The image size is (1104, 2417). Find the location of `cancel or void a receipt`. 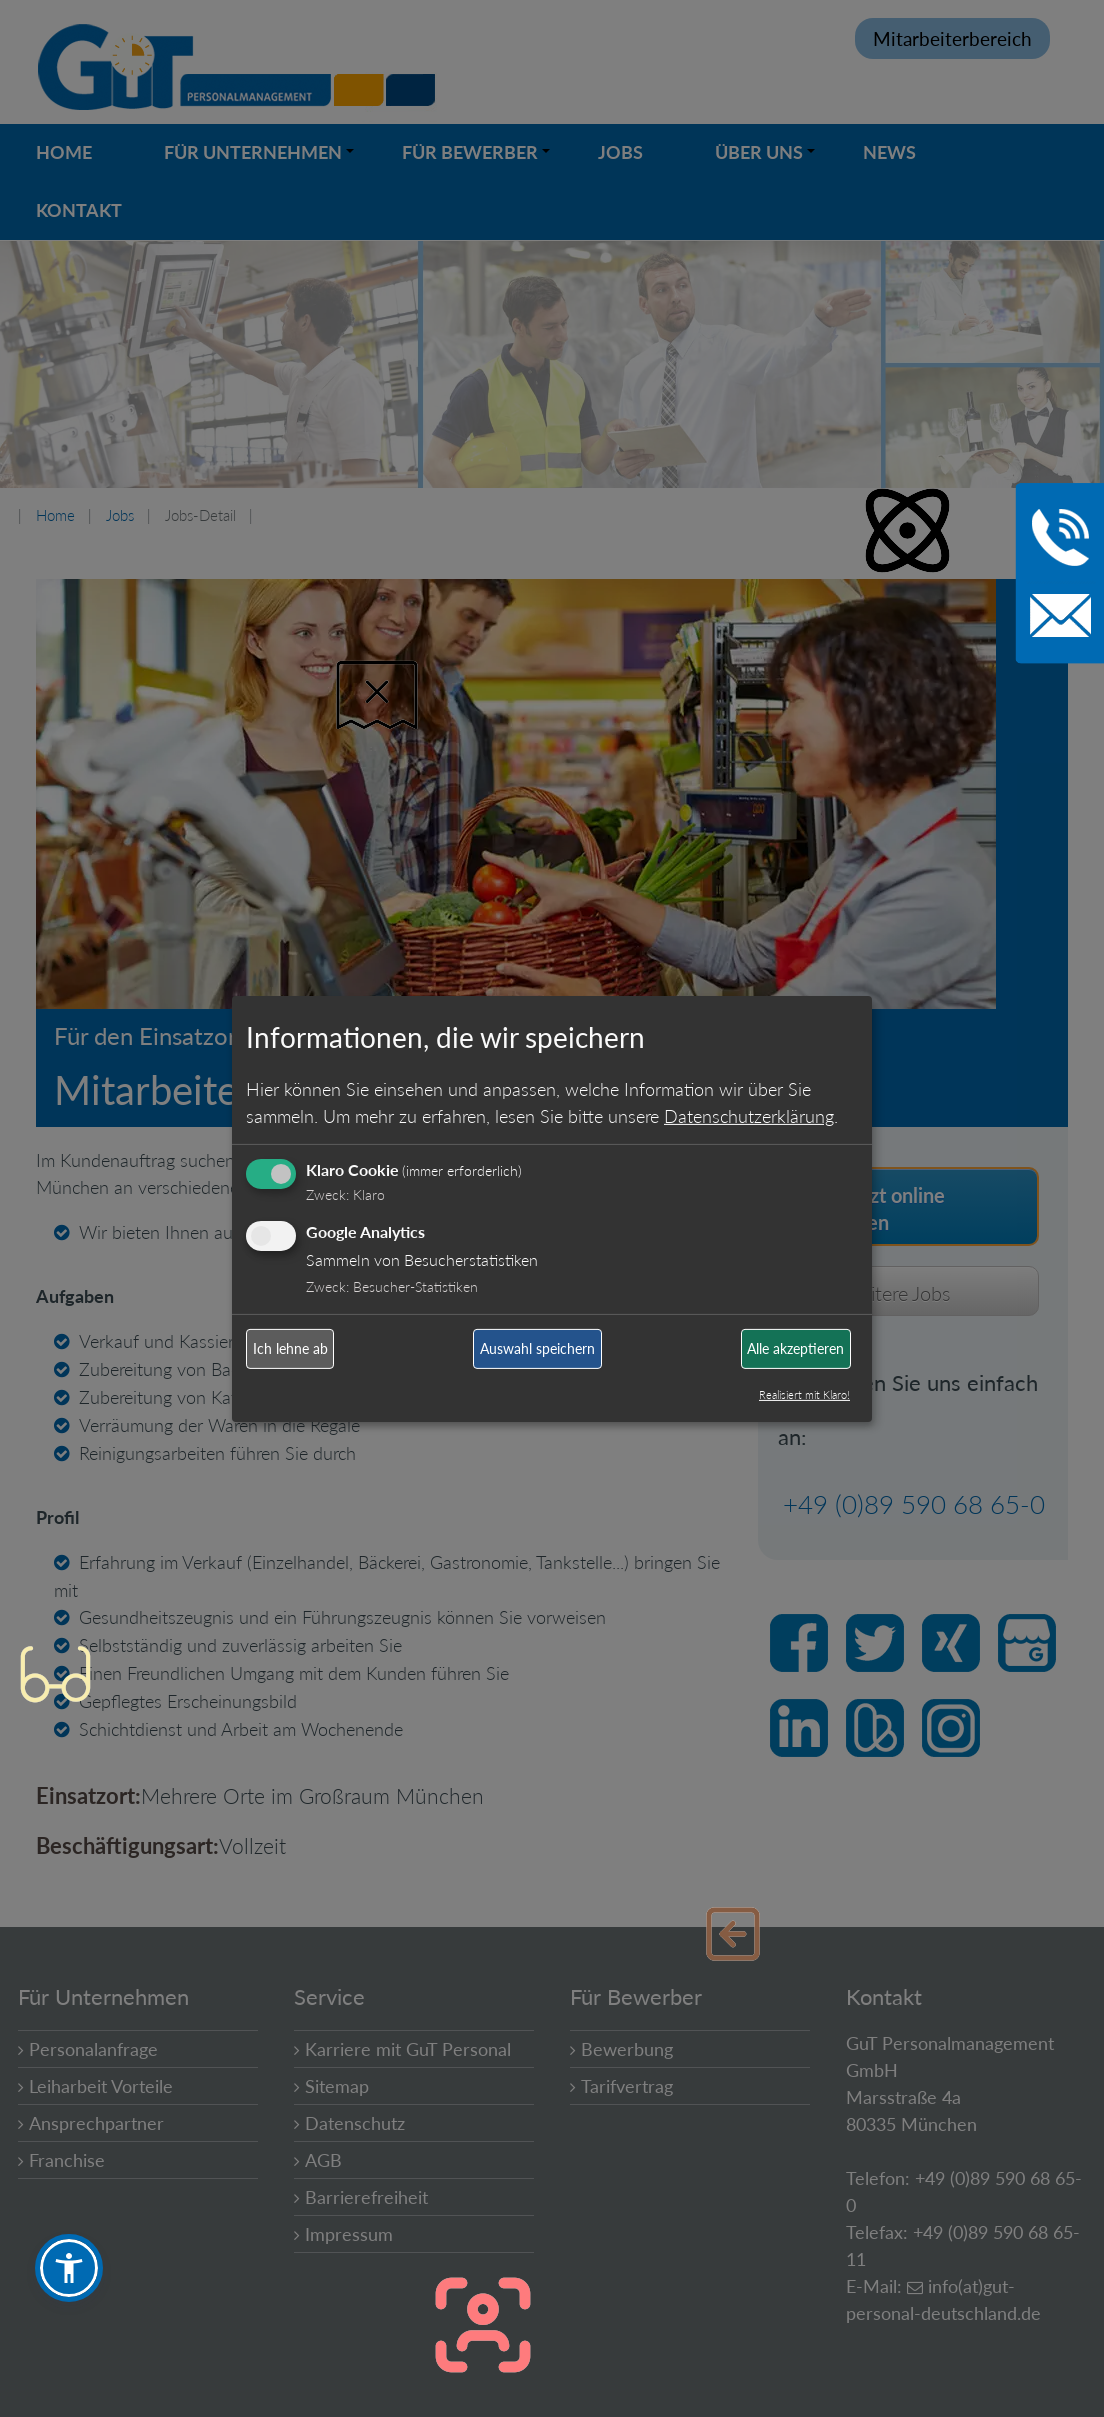

cancel or void a receipt is located at coordinates (377, 695).